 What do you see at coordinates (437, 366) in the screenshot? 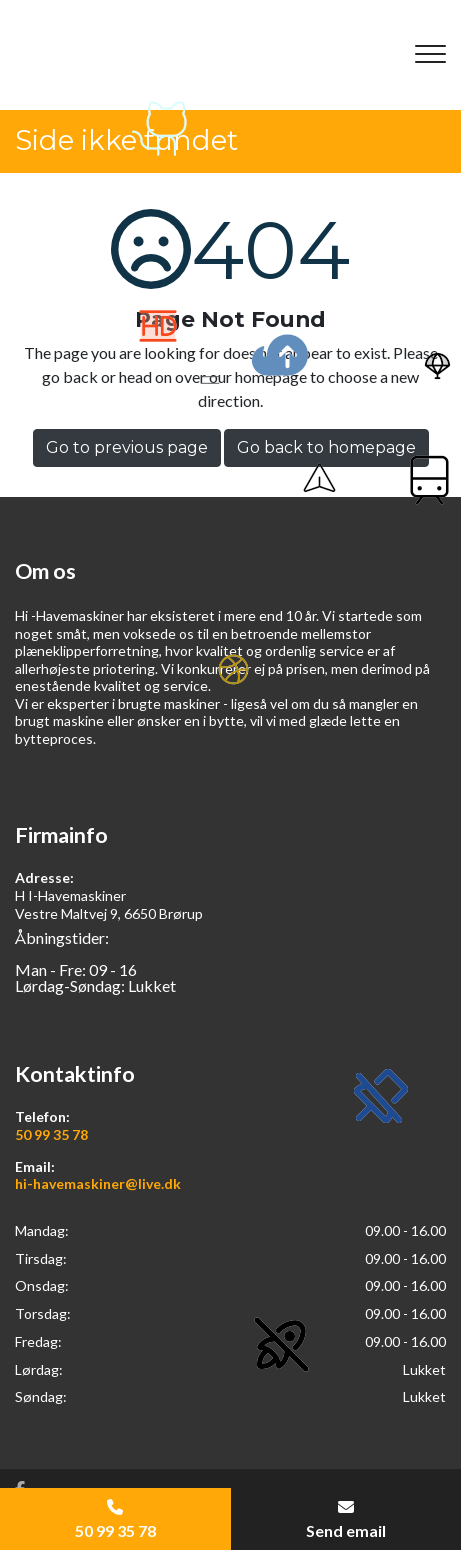
I see `access emergency or backup recovery options` at bounding box center [437, 366].